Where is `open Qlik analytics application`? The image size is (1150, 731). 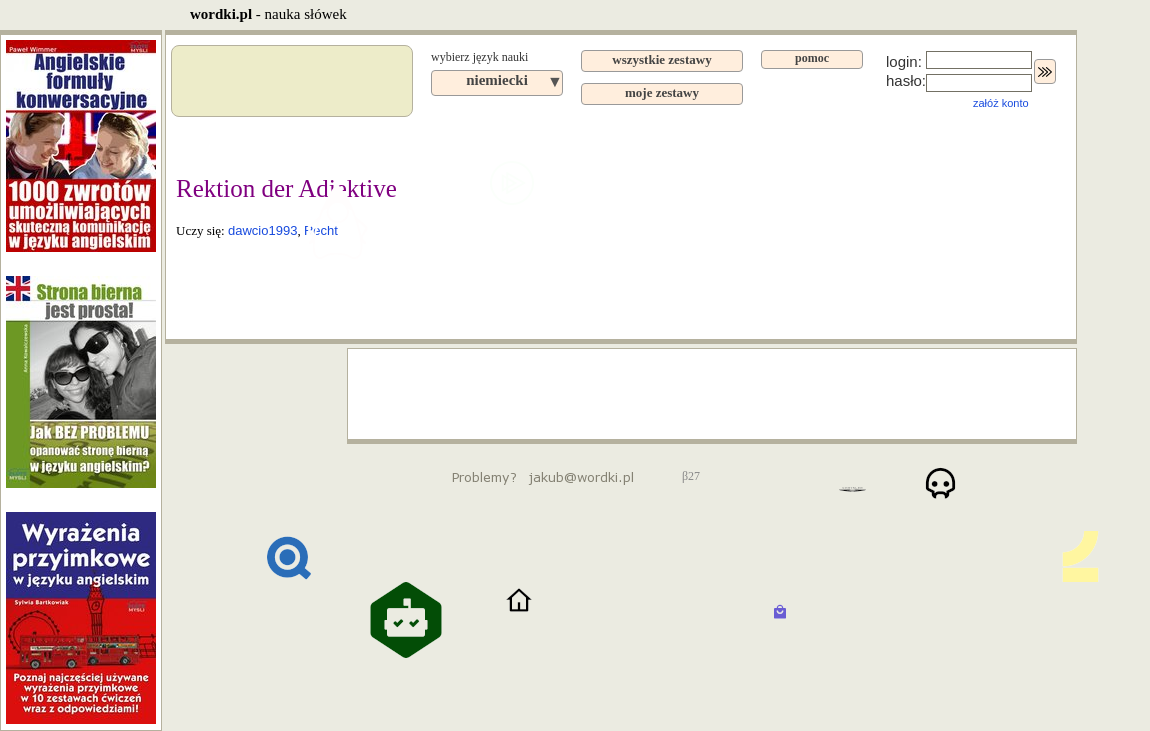 open Qlik analytics application is located at coordinates (289, 558).